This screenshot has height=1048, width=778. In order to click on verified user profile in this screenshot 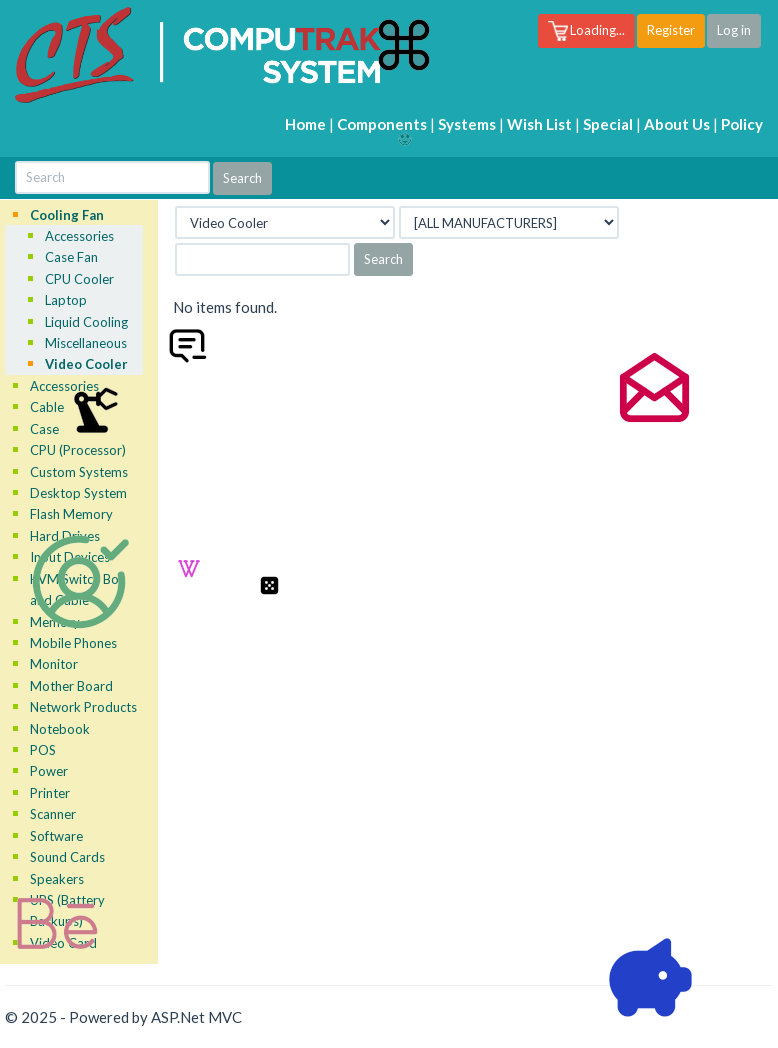, I will do `click(79, 582)`.